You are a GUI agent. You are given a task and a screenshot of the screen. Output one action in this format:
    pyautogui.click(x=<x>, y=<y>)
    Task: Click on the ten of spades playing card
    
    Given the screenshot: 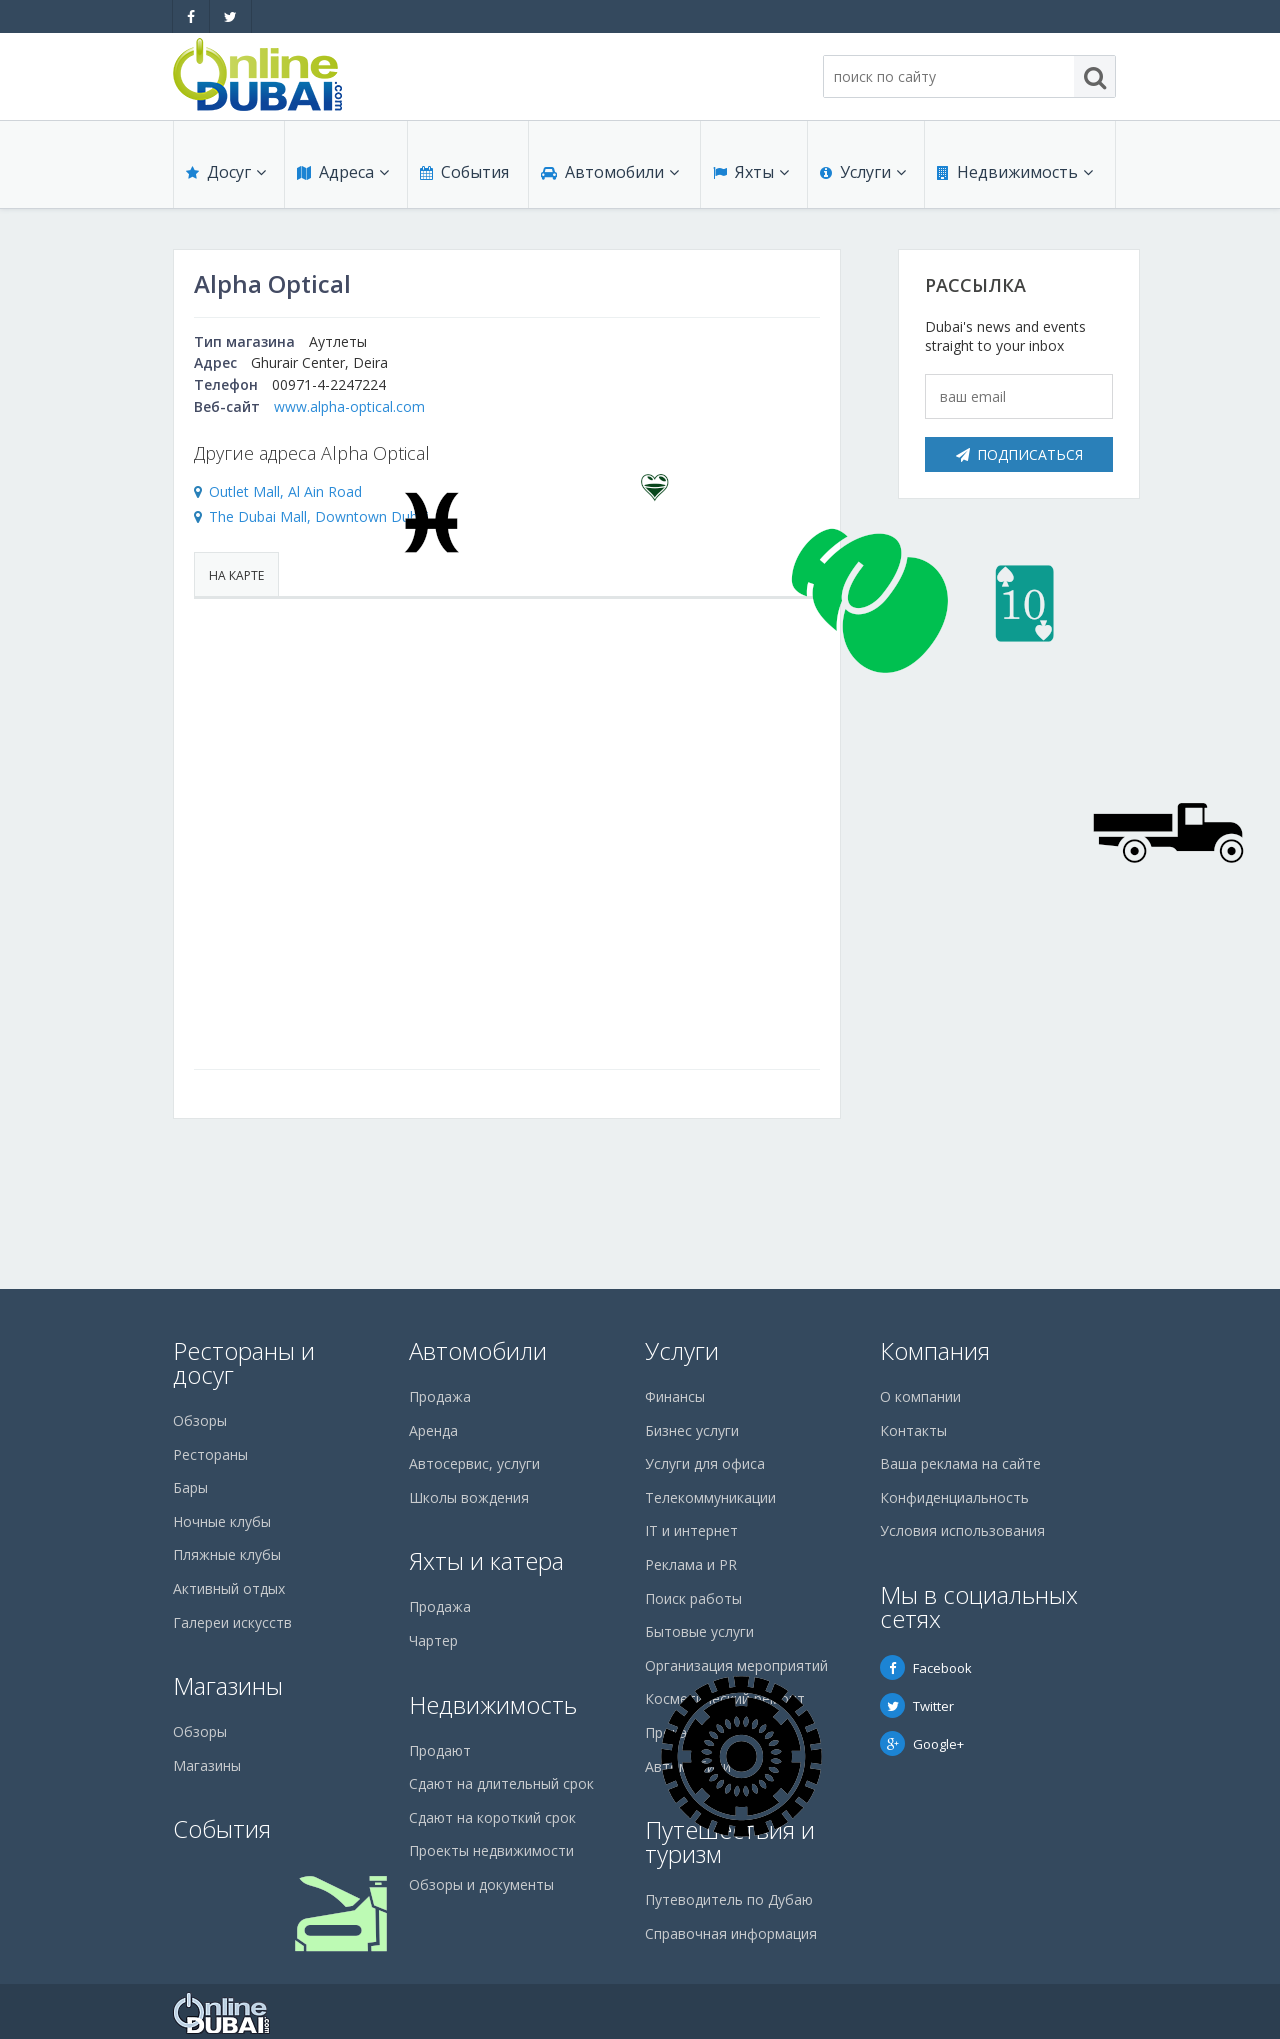 What is the action you would take?
    pyautogui.click(x=1024, y=603)
    